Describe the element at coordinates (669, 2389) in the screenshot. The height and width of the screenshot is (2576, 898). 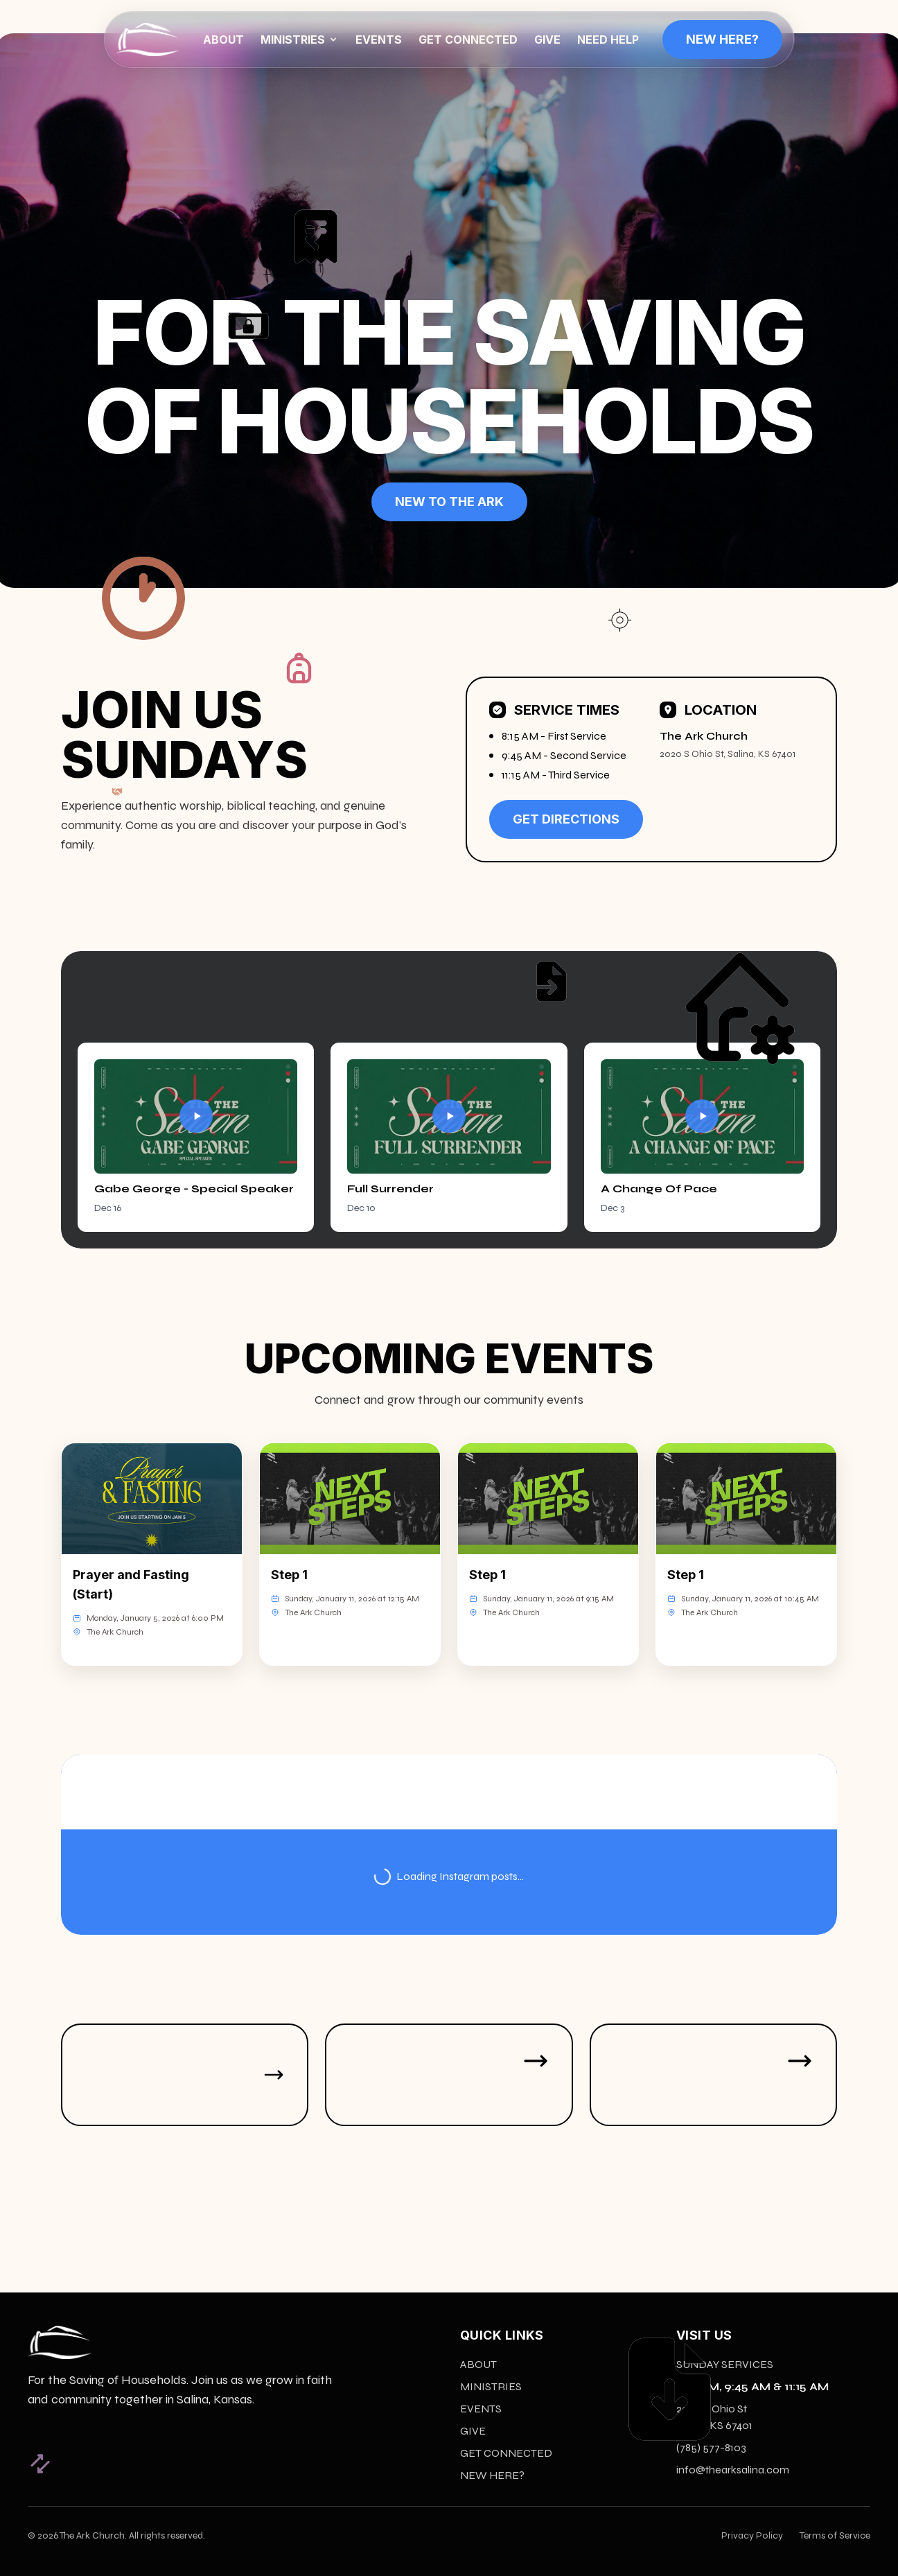
I see `download a file` at that location.